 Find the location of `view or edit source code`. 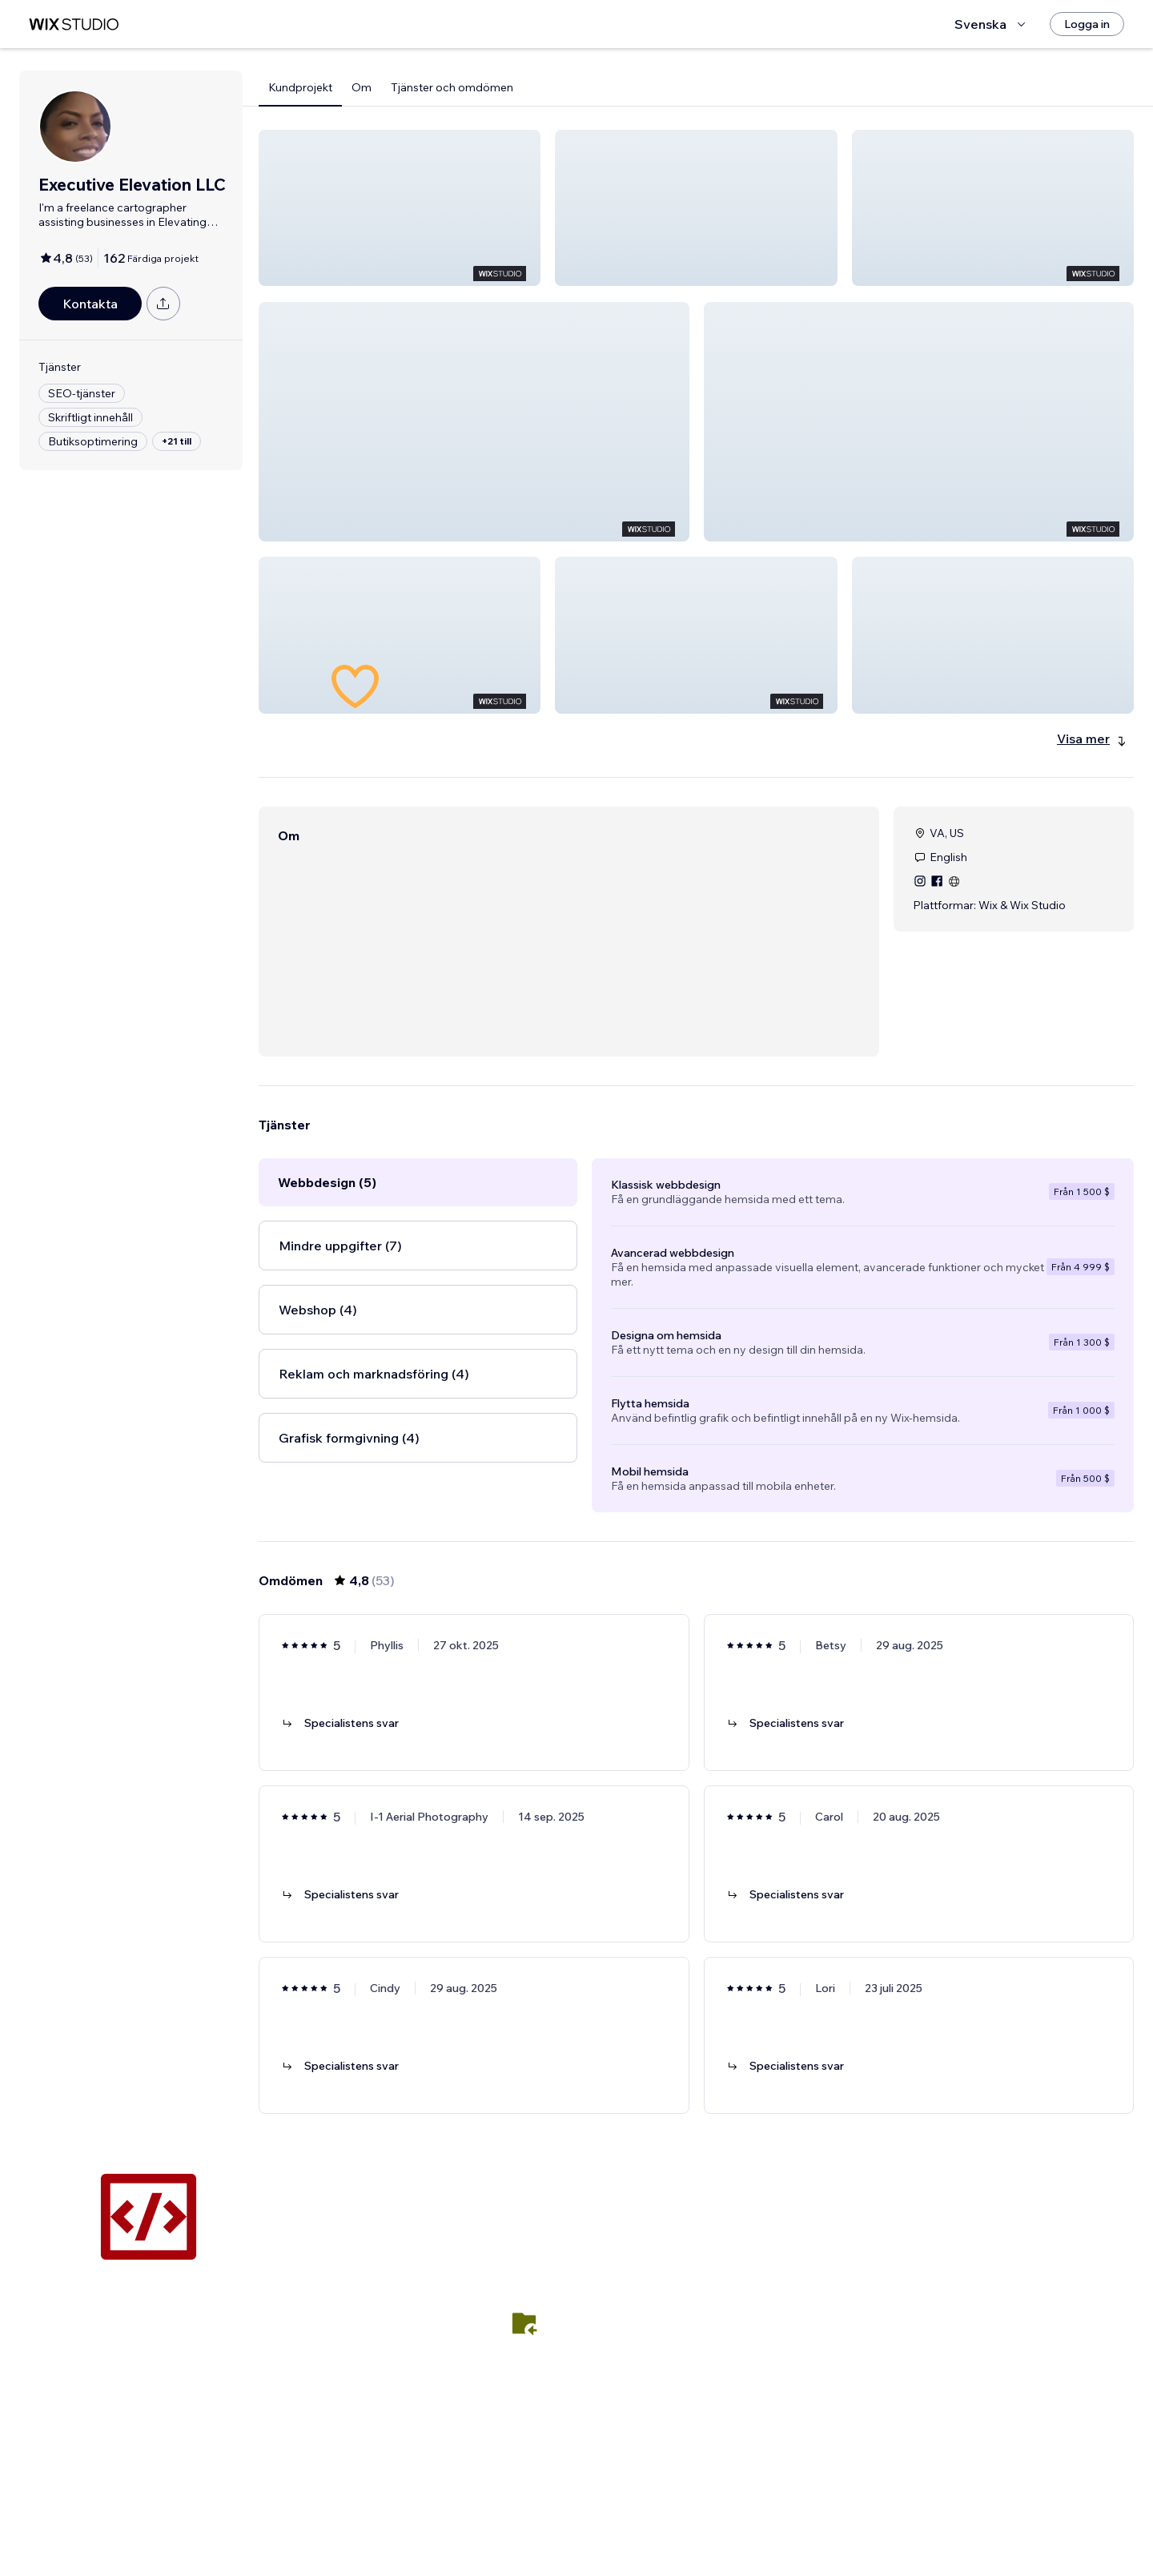

view or edit source code is located at coordinates (148, 2216).